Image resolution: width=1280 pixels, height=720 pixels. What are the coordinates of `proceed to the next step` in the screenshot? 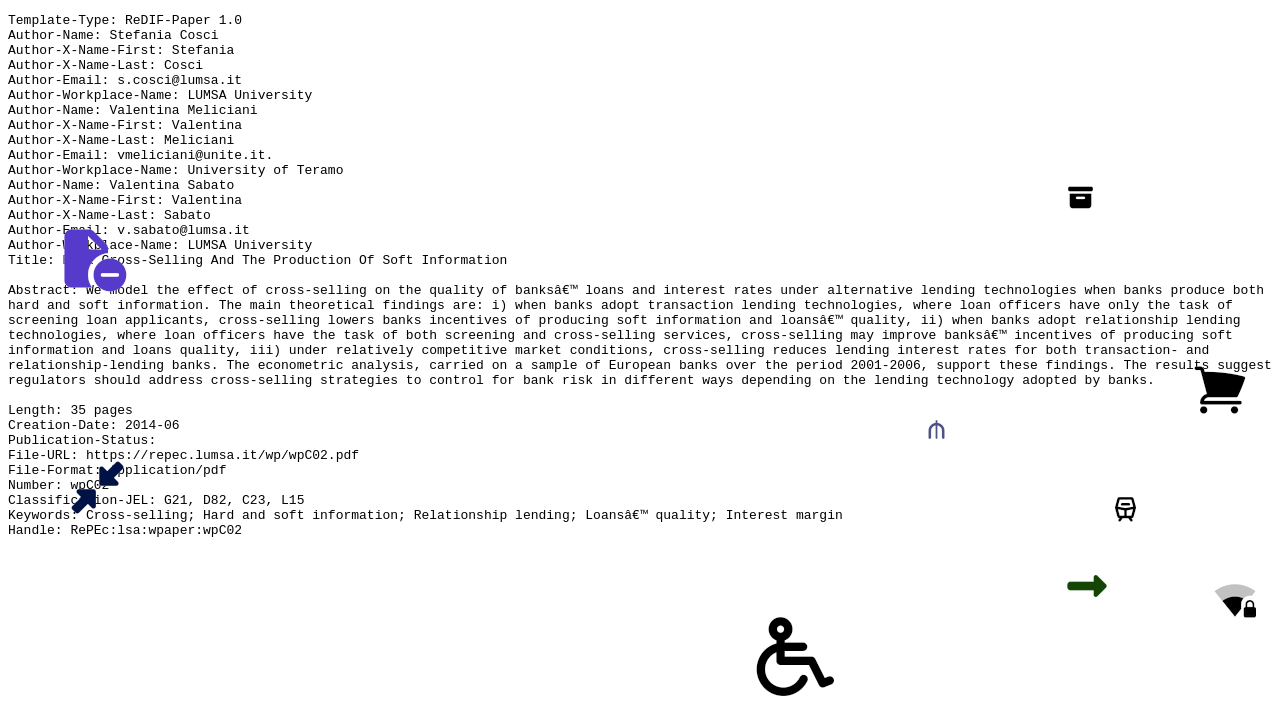 It's located at (1087, 586).